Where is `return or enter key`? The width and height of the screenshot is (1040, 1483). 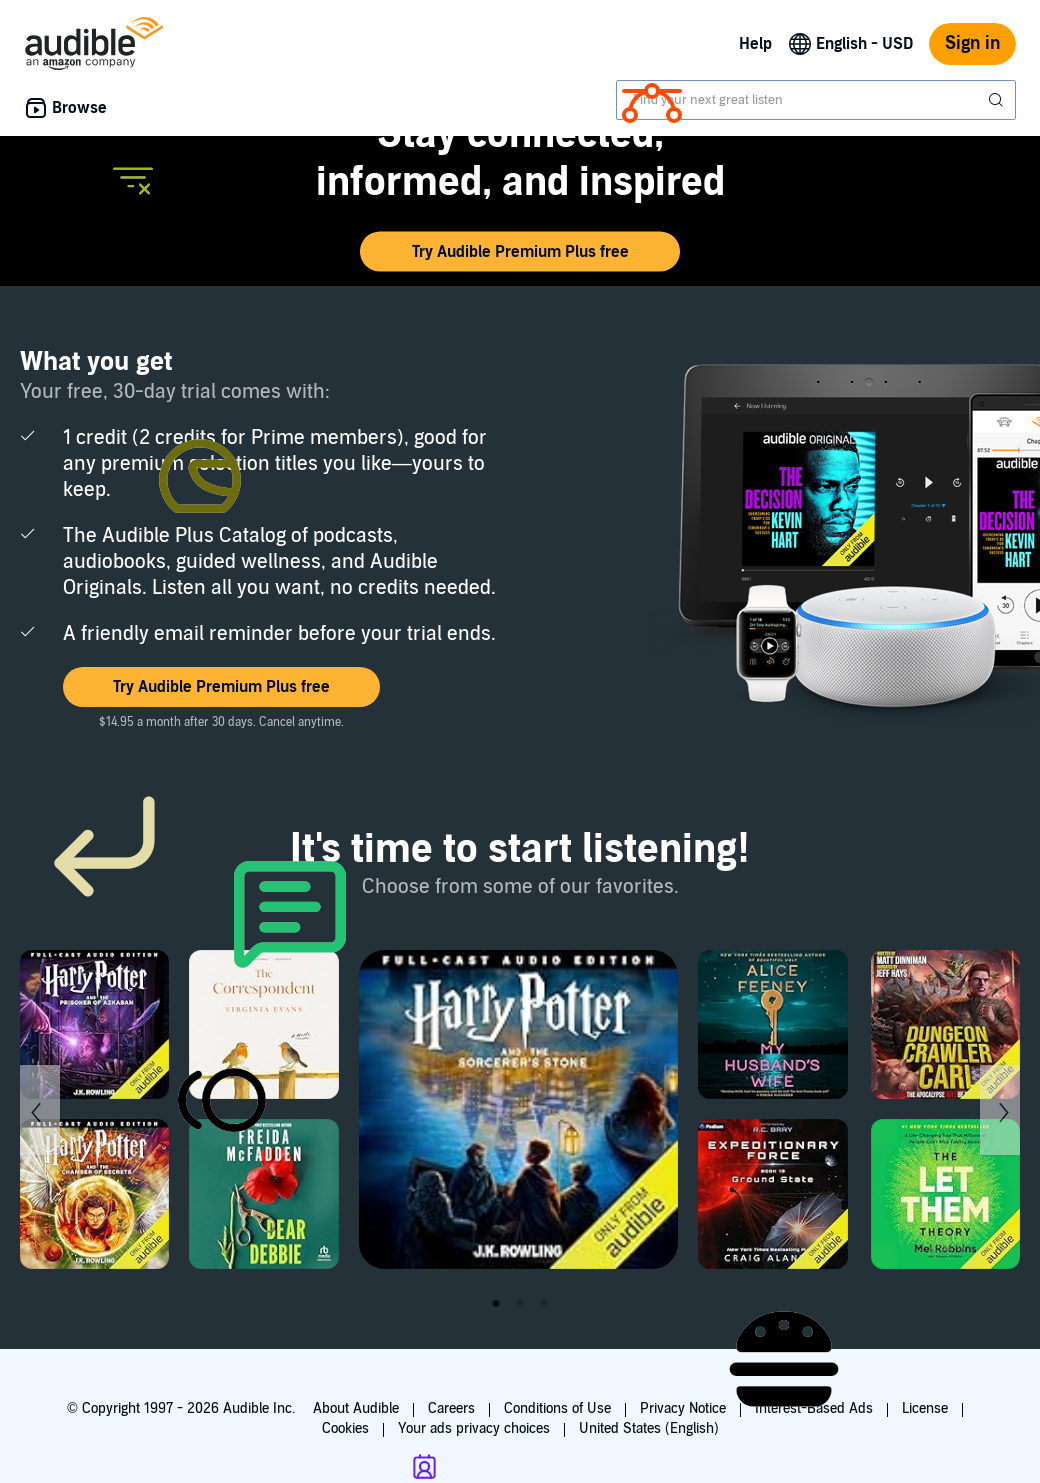
return or enter key is located at coordinates (104, 846).